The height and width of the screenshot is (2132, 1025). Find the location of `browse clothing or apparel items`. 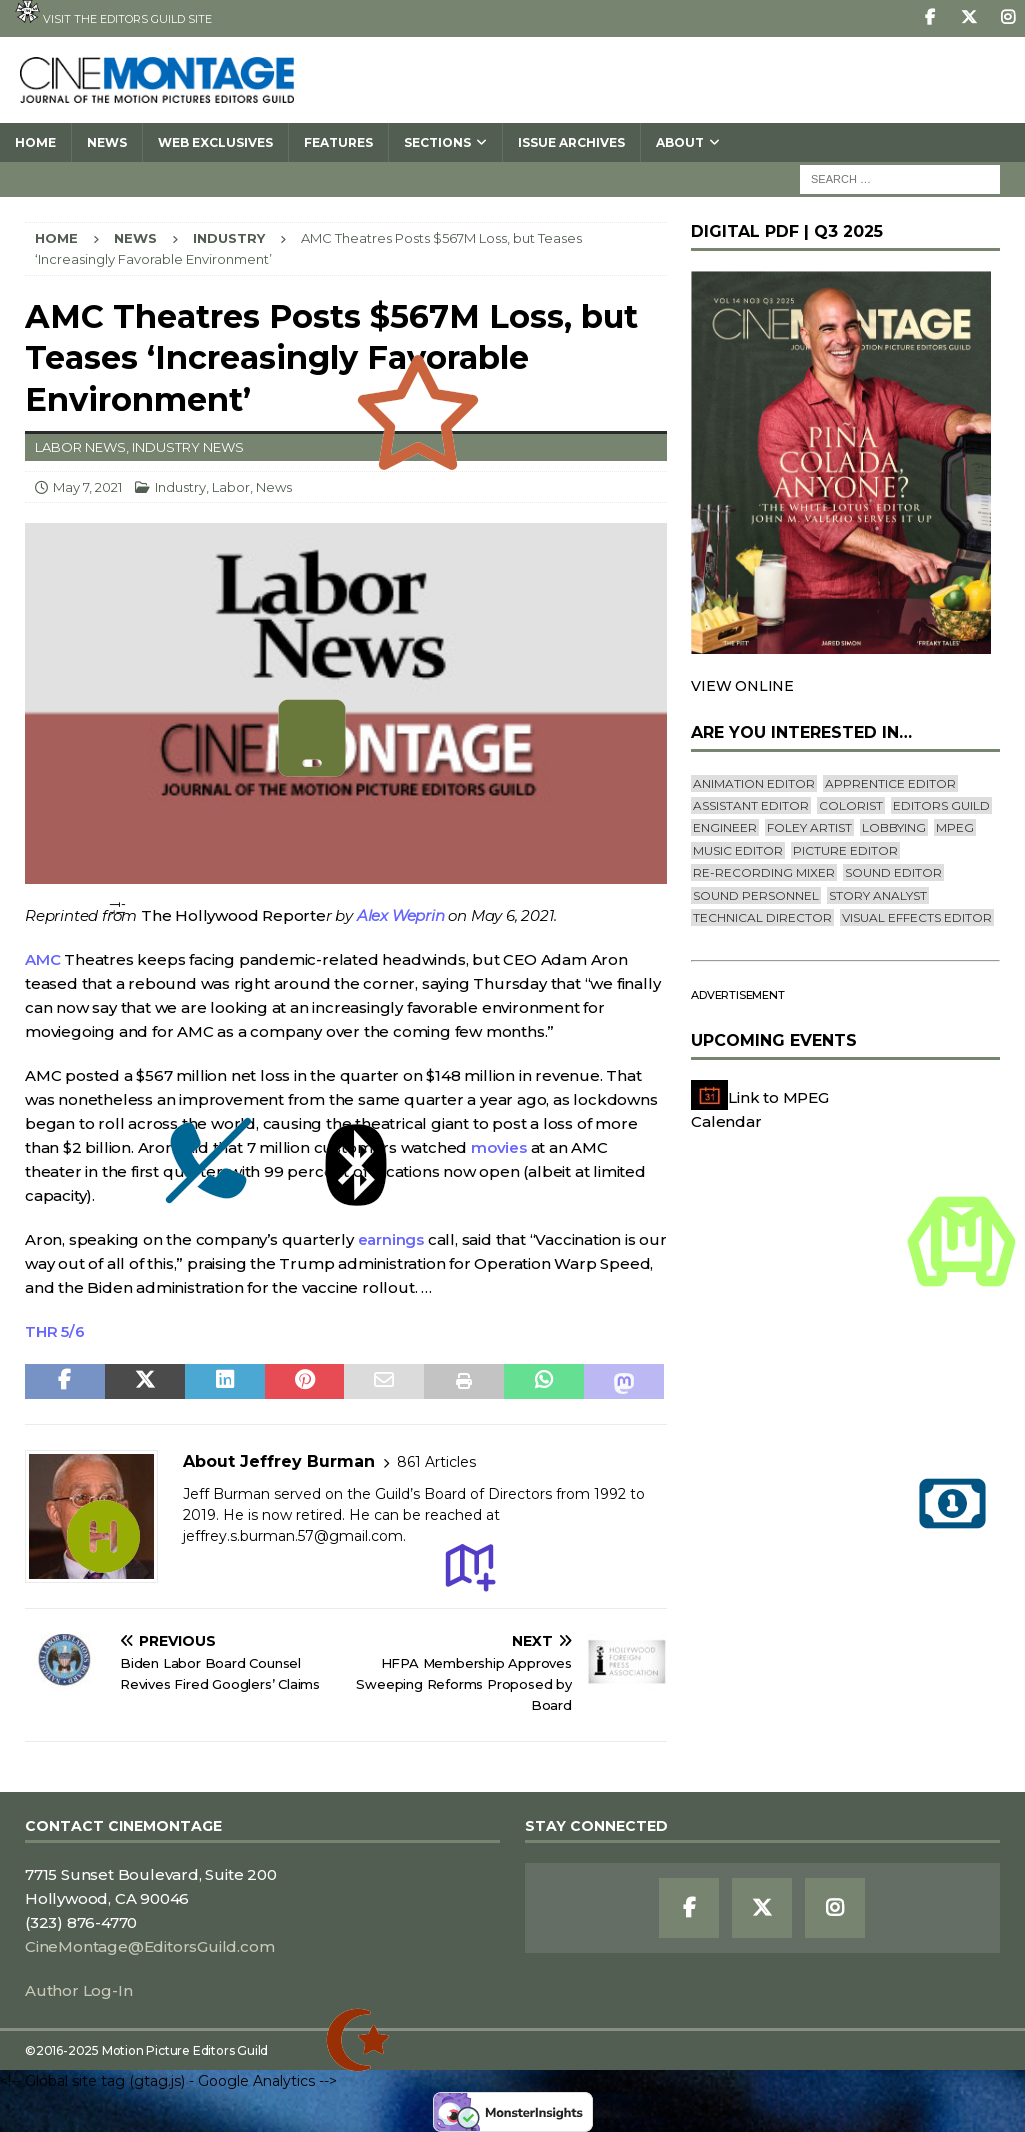

browse clothing or apparel items is located at coordinates (961, 1241).